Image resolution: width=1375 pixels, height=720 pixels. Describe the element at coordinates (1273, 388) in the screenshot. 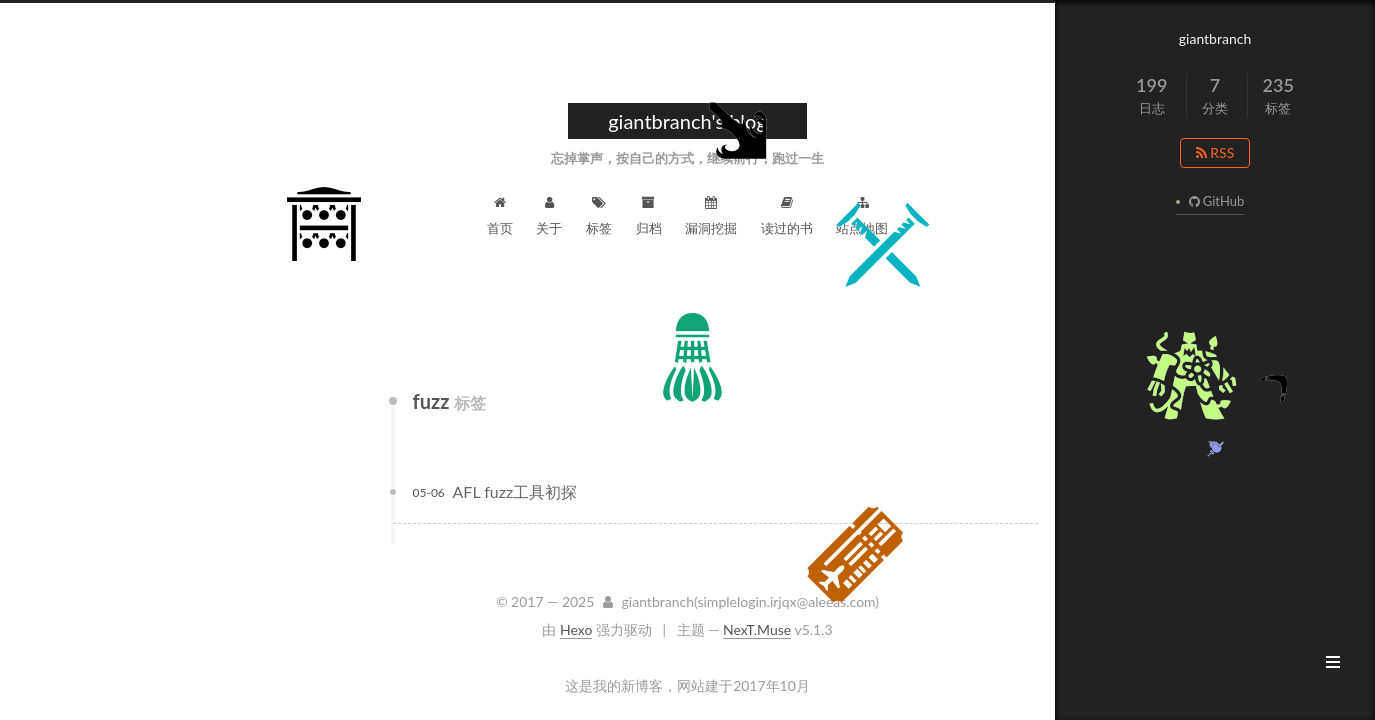

I see `boomerang weapon or tool in a game inventory` at that location.